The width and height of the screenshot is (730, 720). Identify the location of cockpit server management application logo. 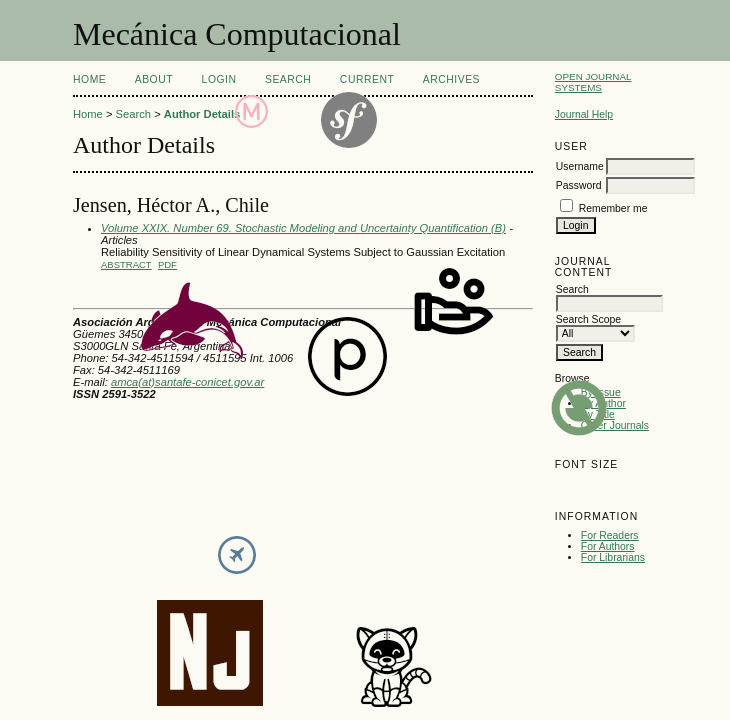
(237, 555).